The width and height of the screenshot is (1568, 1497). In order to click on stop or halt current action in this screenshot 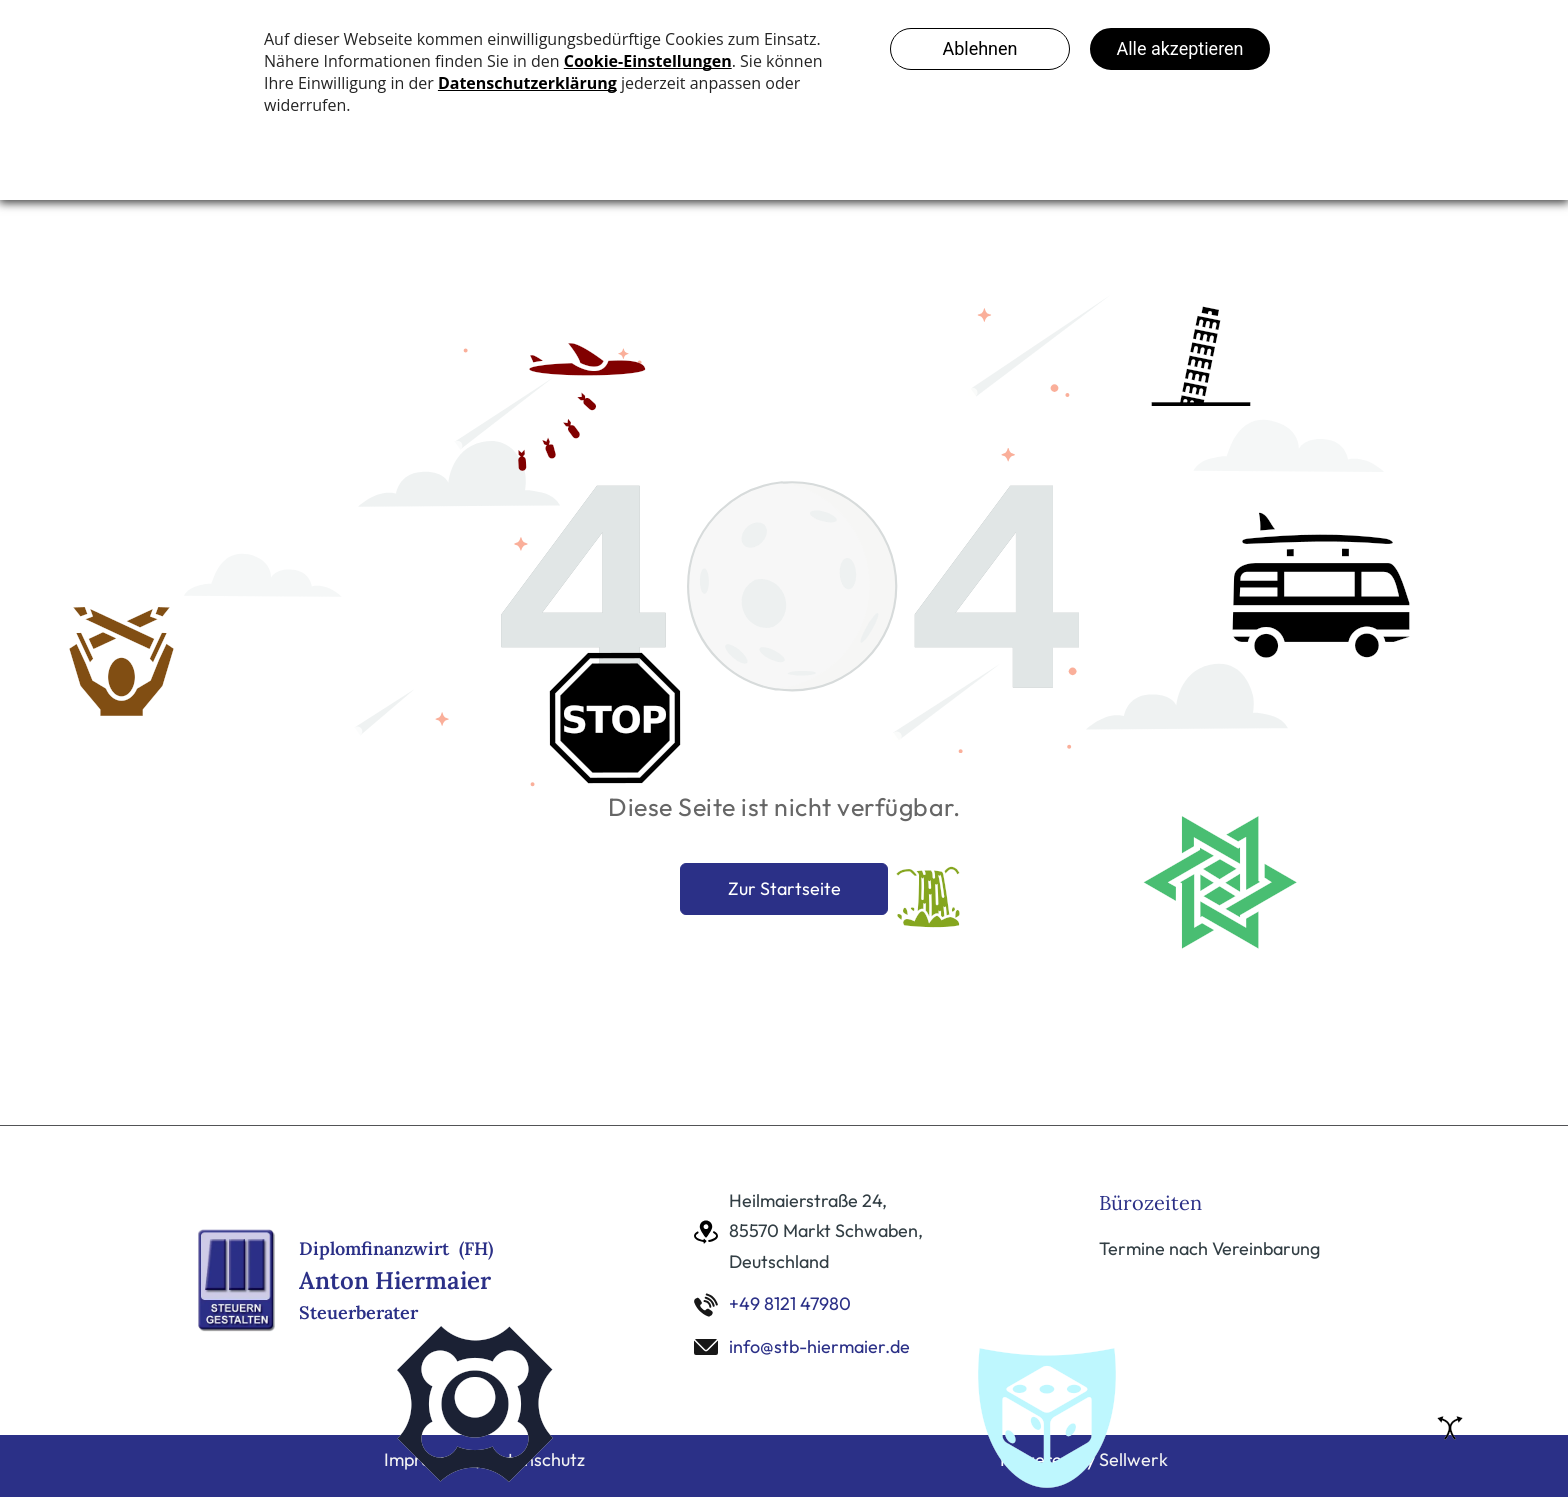, I will do `click(615, 718)`.